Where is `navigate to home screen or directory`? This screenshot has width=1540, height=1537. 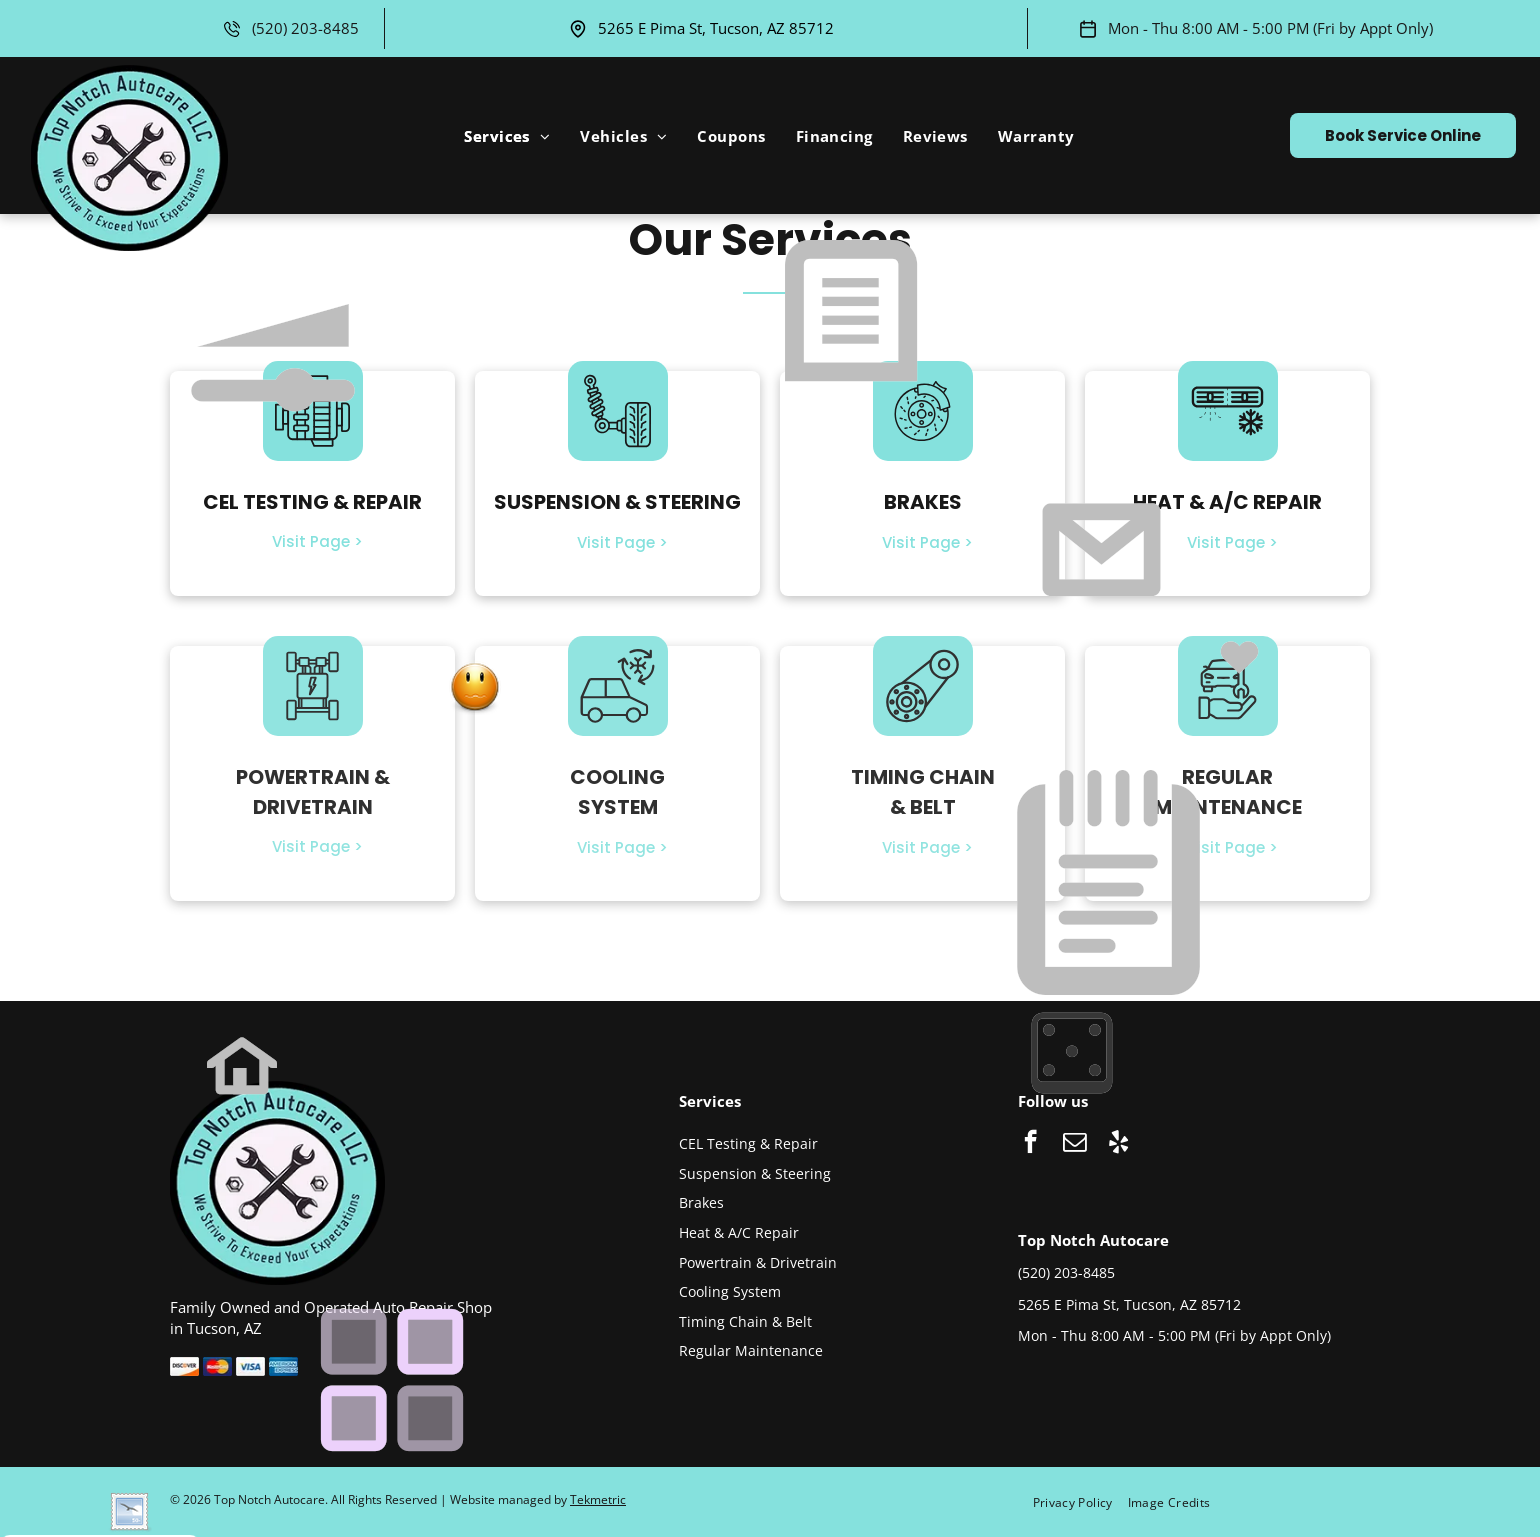 navigate to home screen or directory is located at coordinates (242, 1068).